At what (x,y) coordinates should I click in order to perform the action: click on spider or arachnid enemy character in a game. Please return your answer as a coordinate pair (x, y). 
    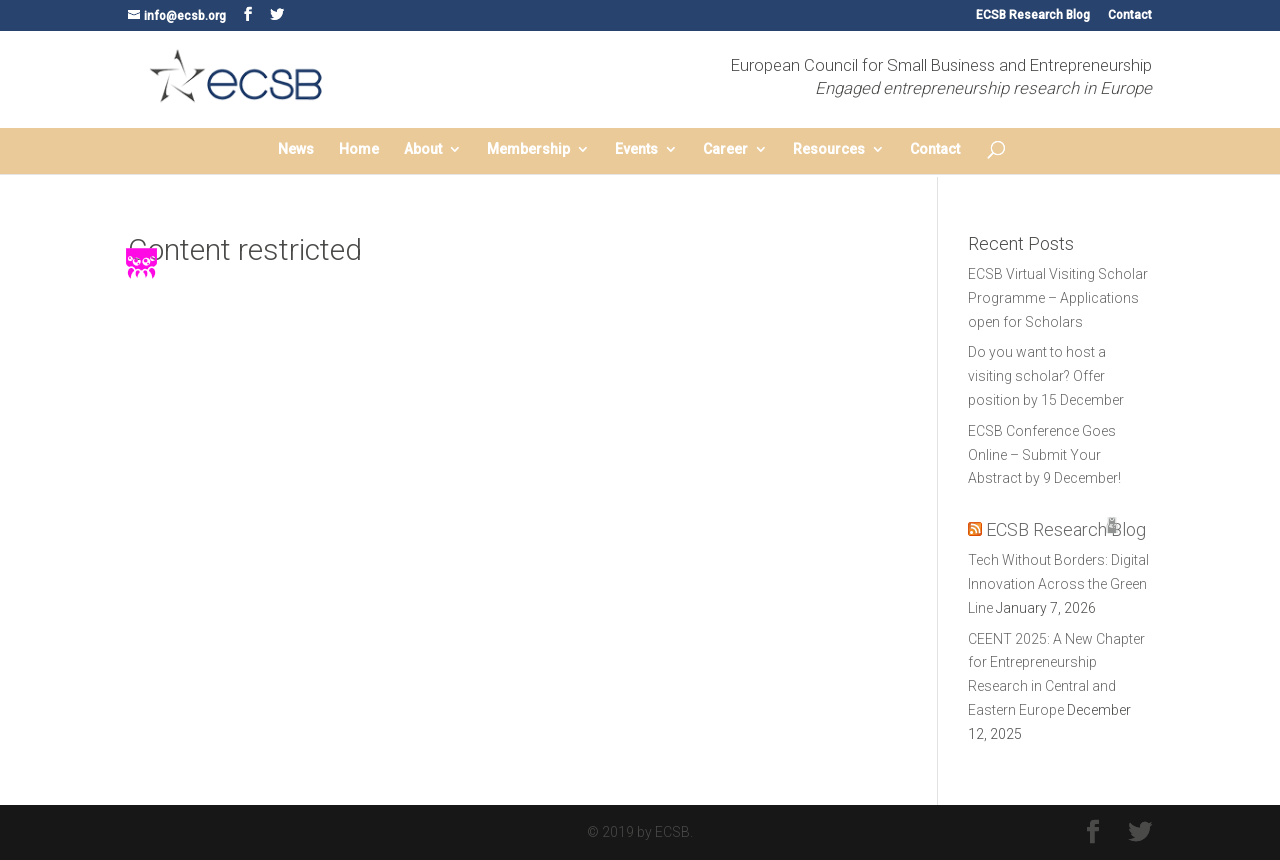
    Looking at the image, I should click on (141, 263).